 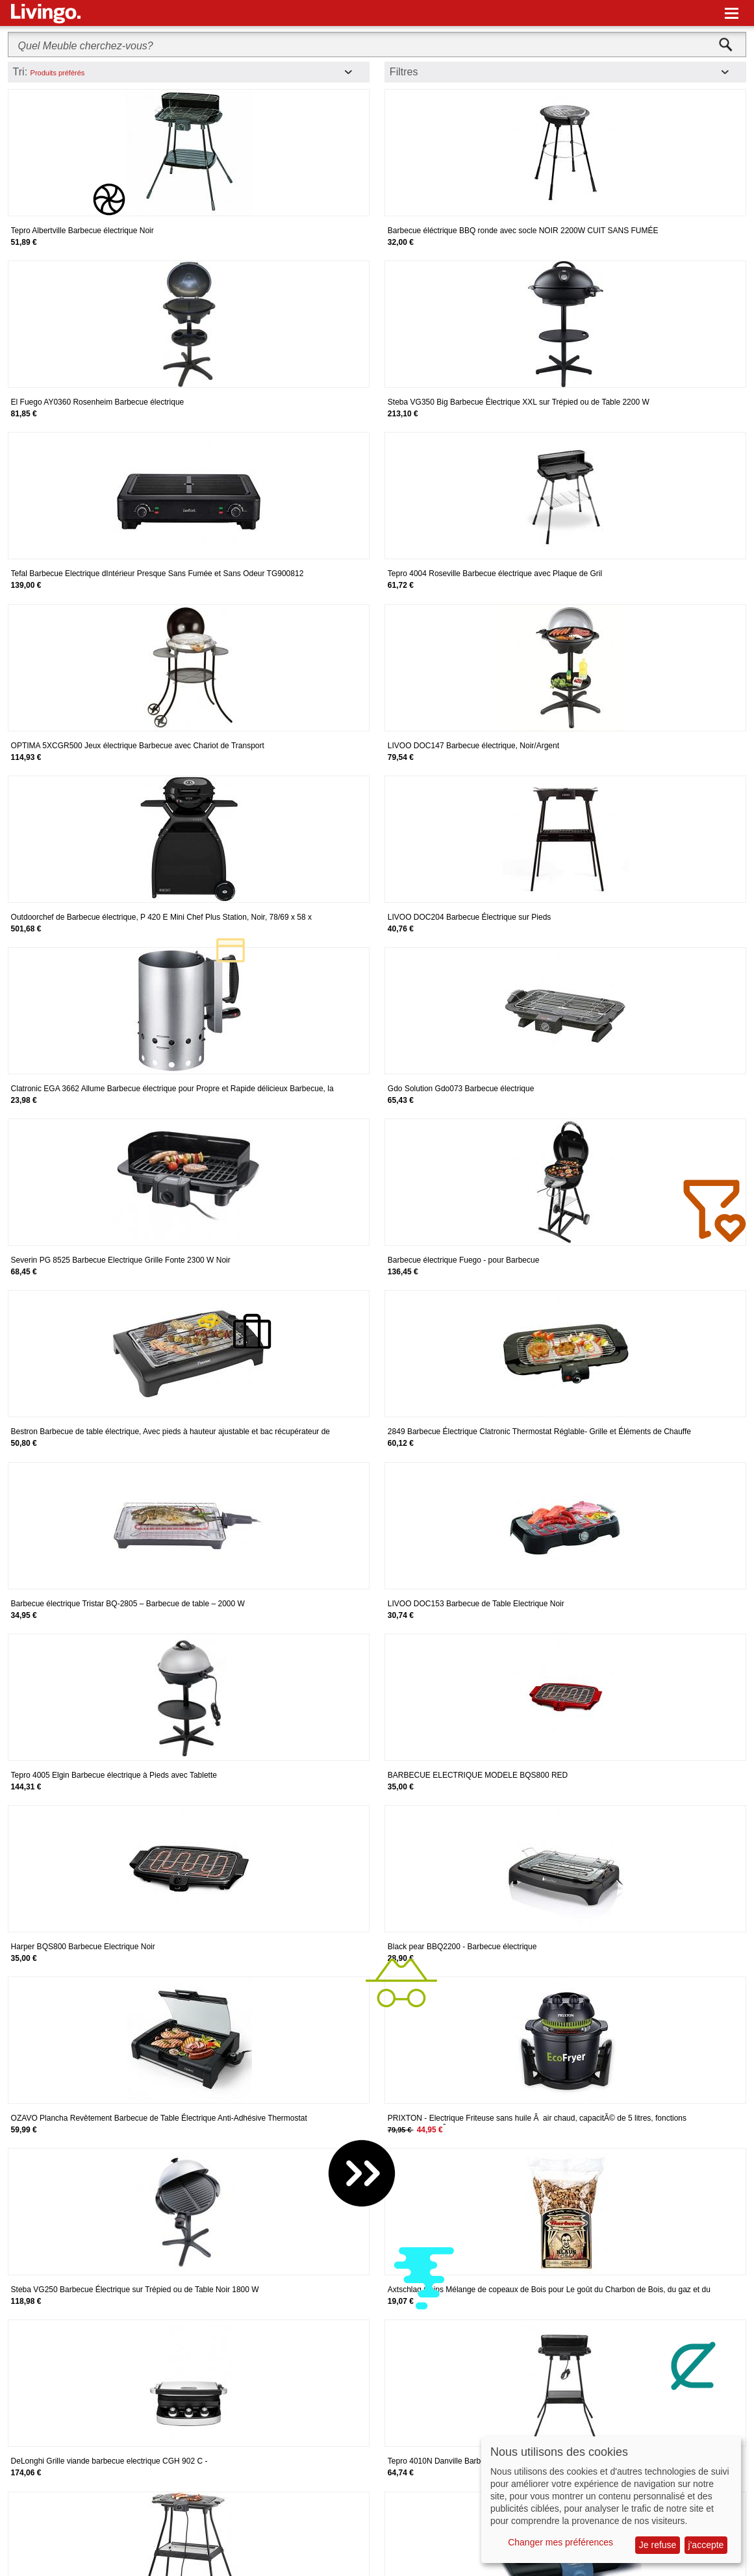 I want to click on indicates severe weather alert or tornado warning, so click(x=423, y=2276).